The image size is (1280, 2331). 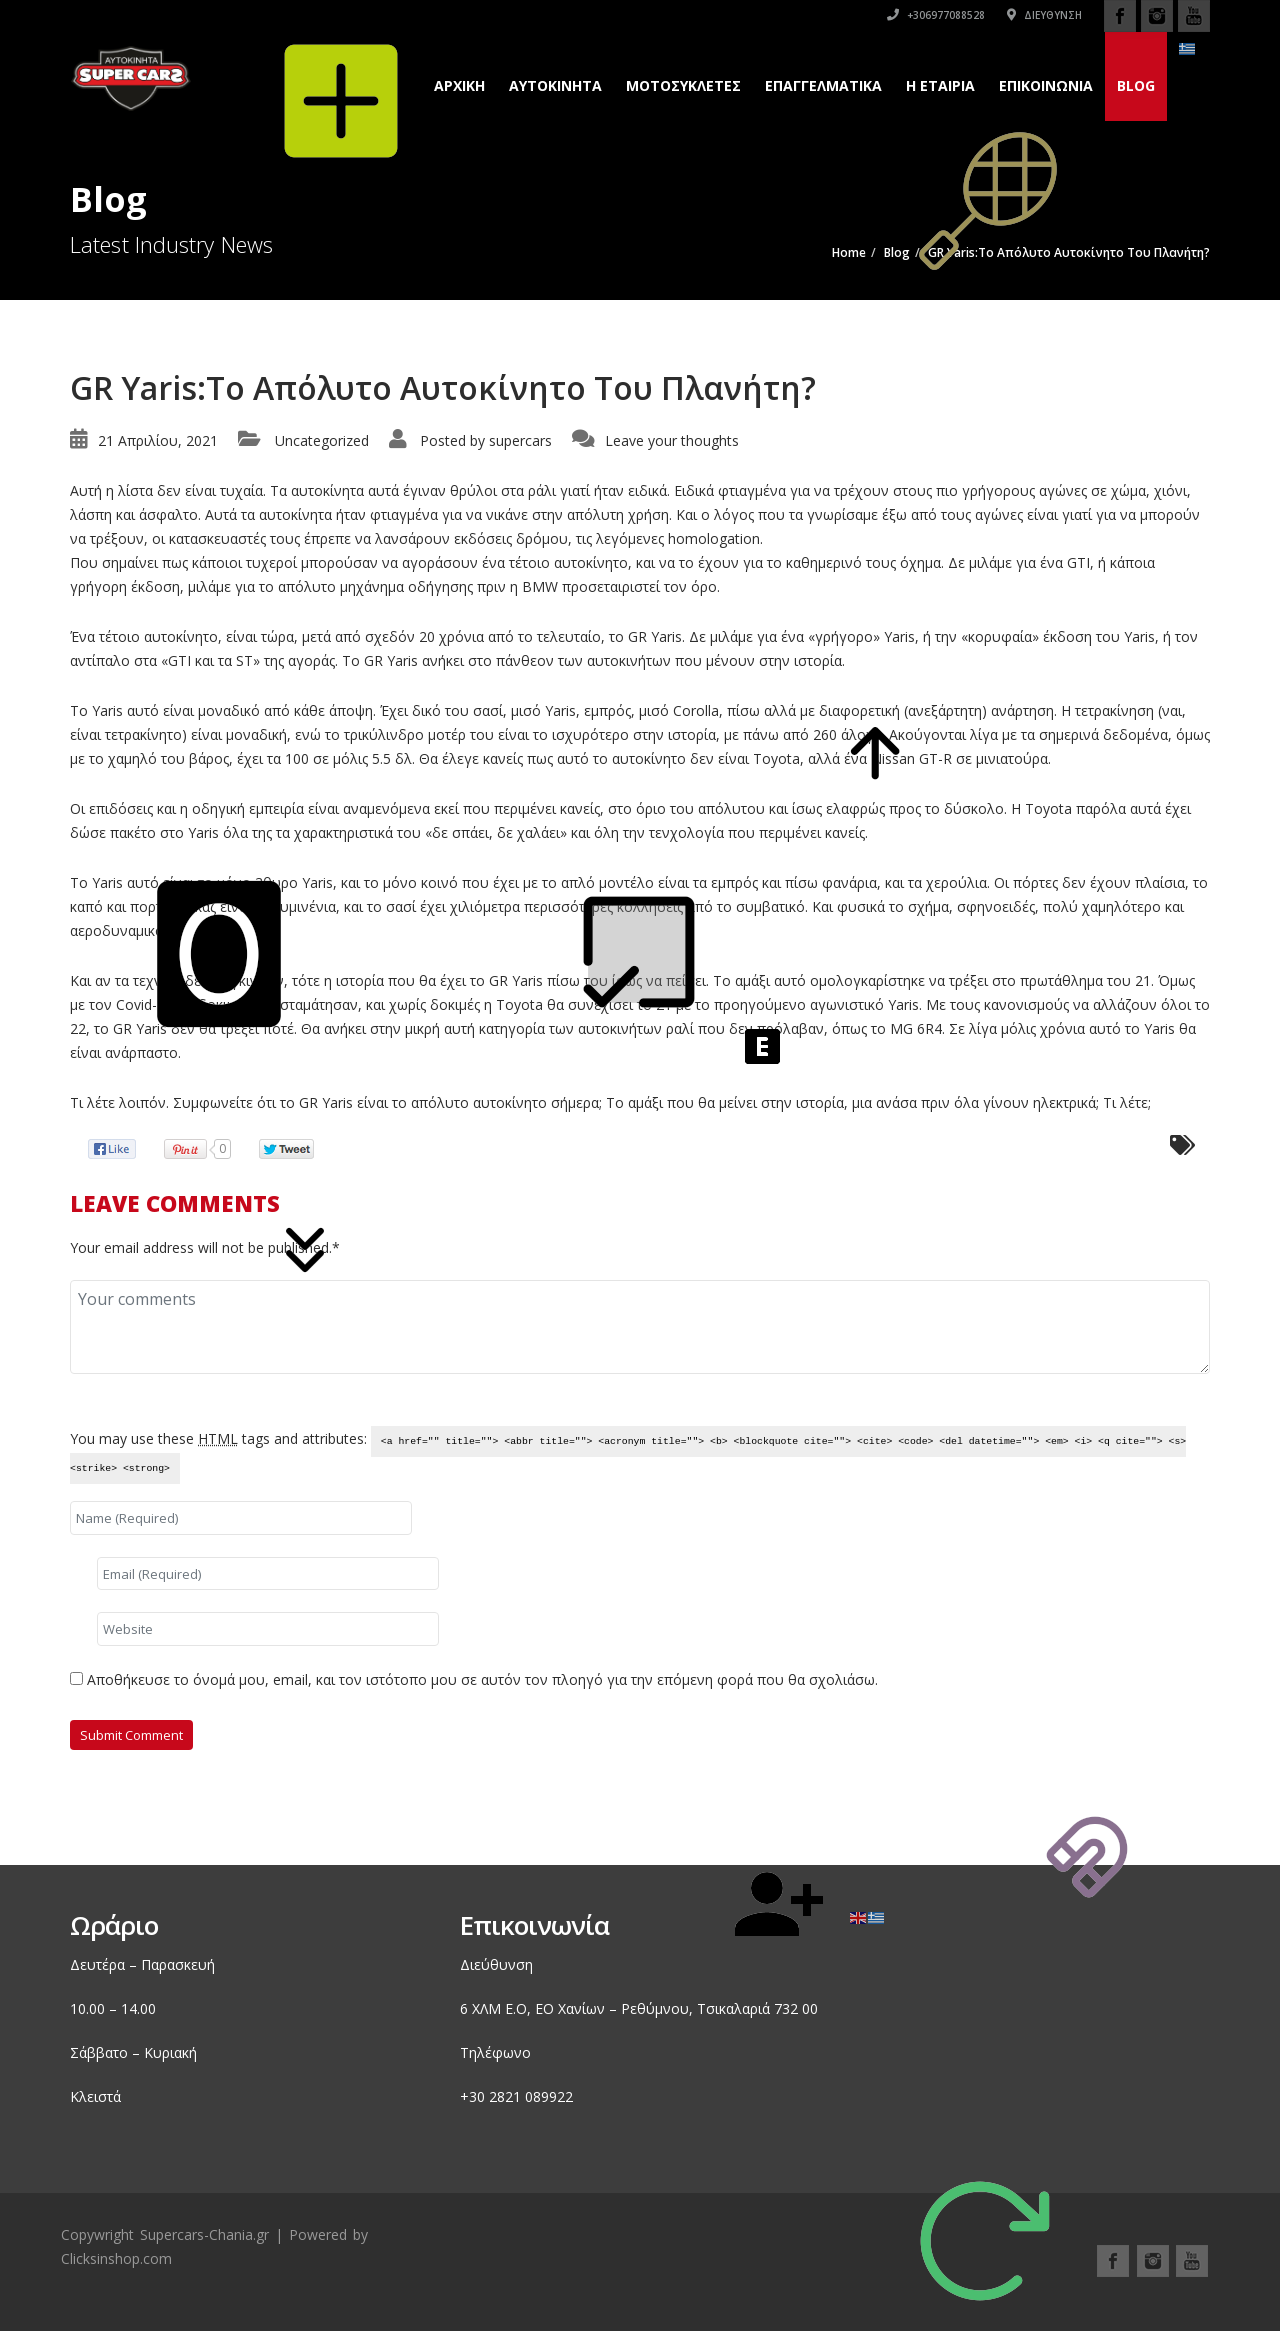 I want to click on refresh or reload content, so click(x=980, y=2241).